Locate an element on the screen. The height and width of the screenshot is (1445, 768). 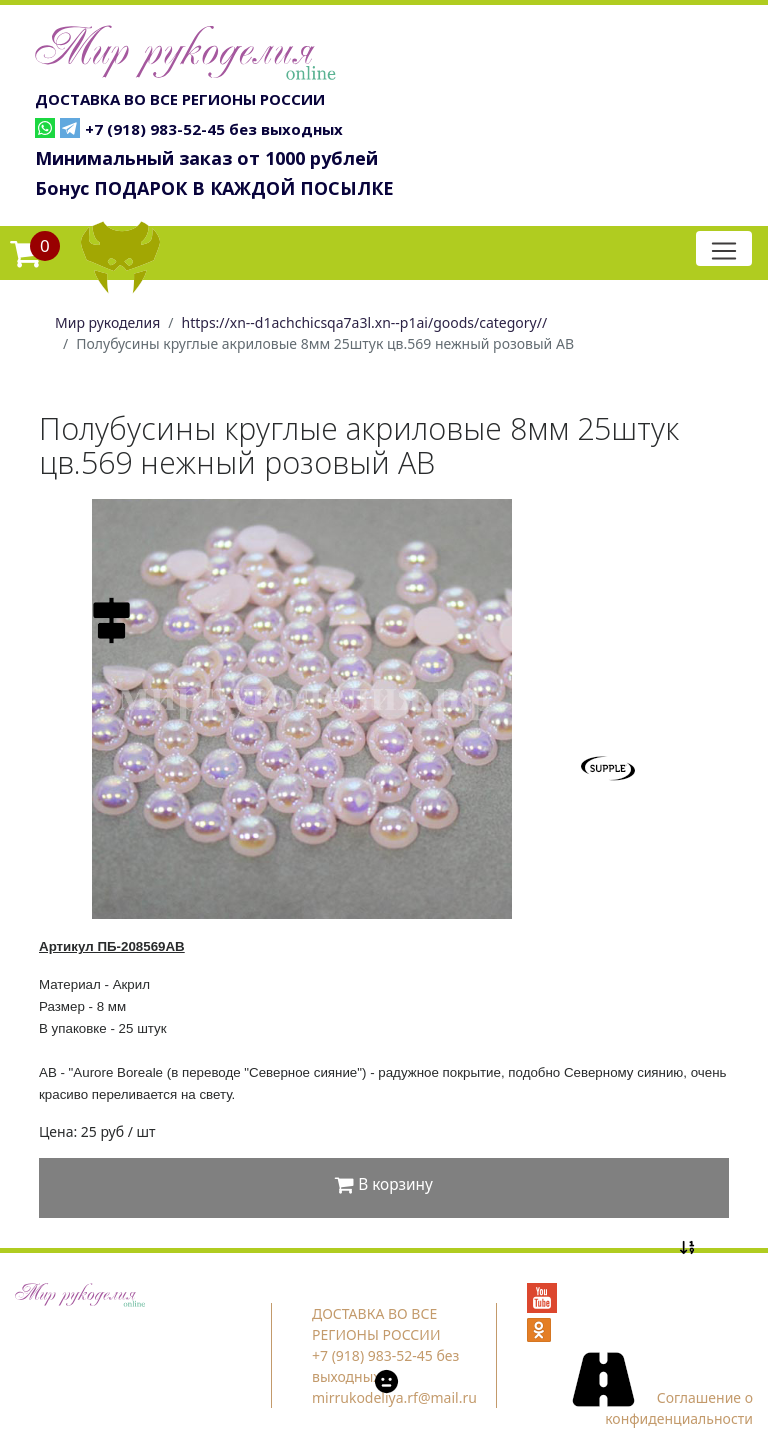
supple brand logo is located at coordinates (608, 770).